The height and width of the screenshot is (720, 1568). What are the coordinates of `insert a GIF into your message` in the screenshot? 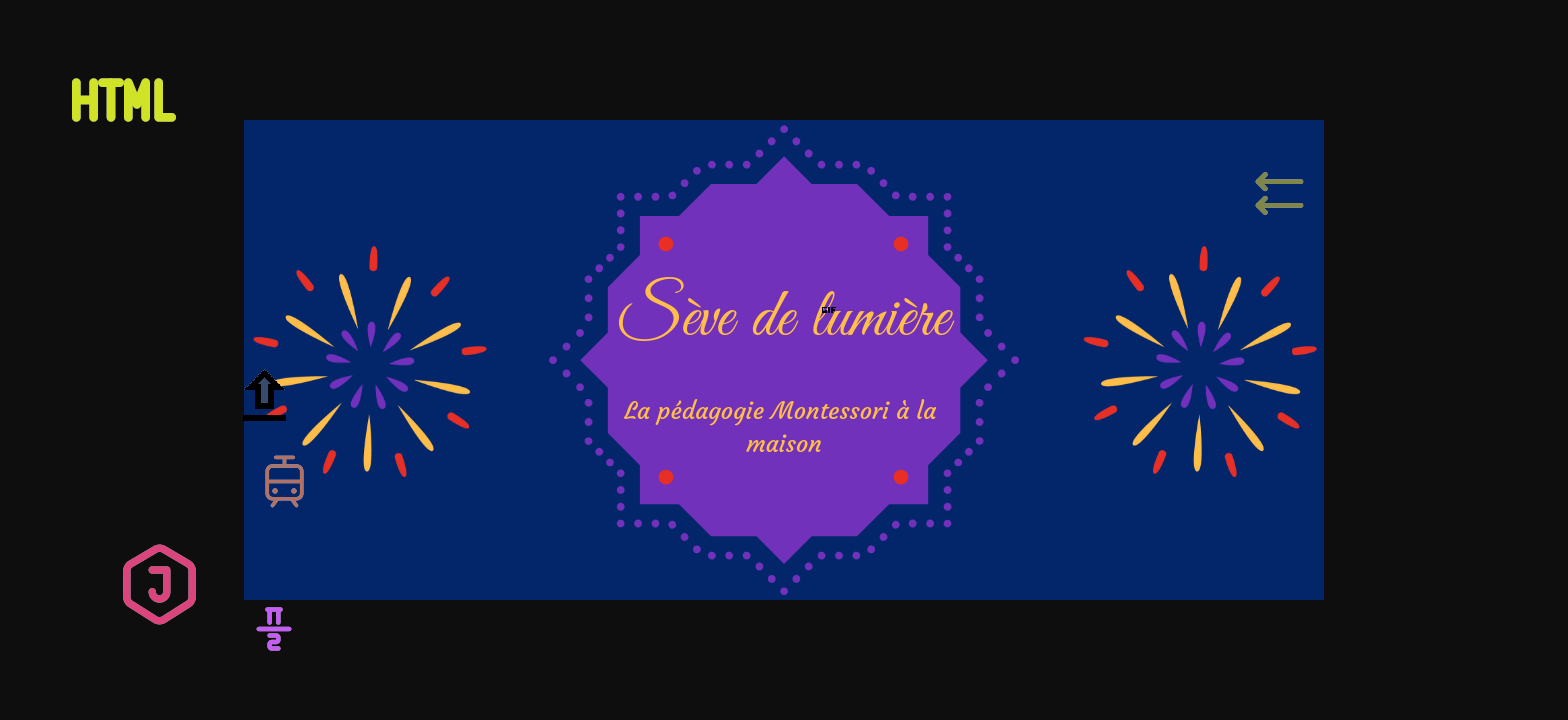 It's located at (829, 310).